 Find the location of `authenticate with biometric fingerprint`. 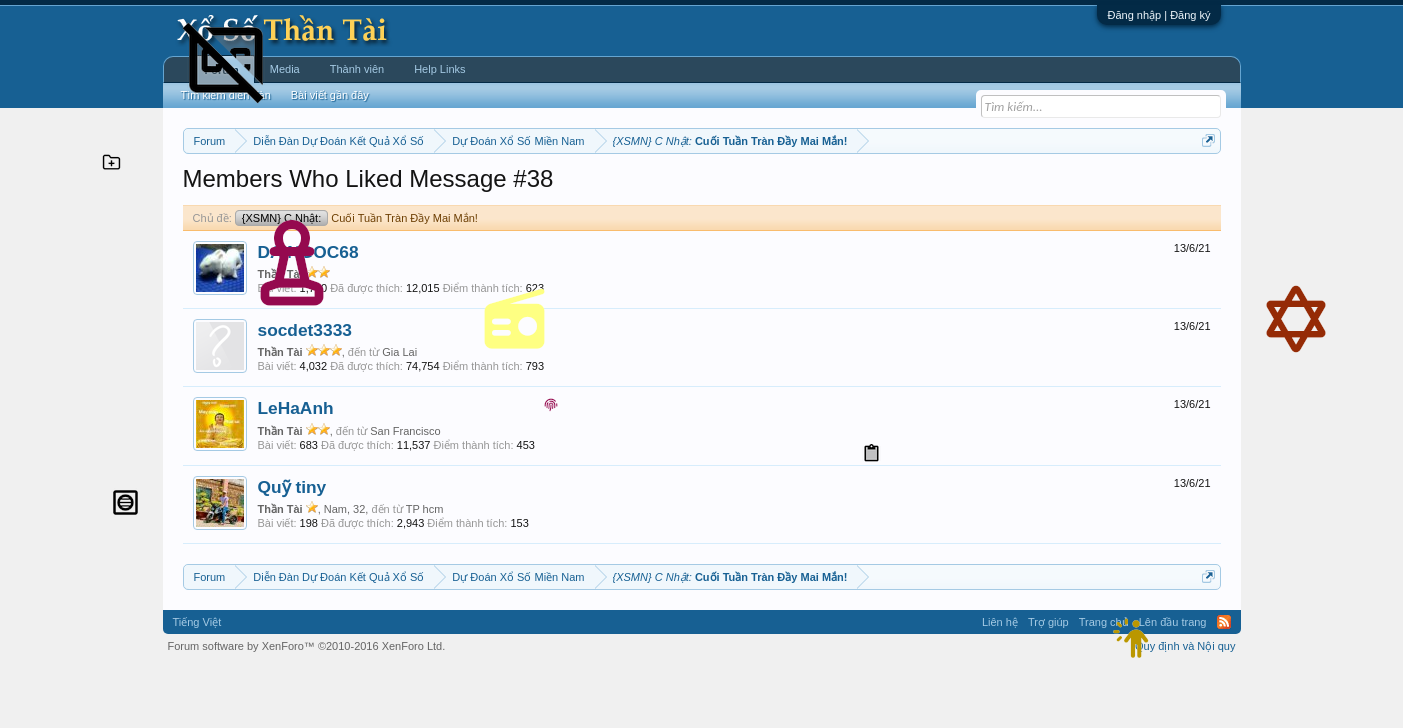

authenticate with biometric fingerprint is located at coordinates (551, 405).